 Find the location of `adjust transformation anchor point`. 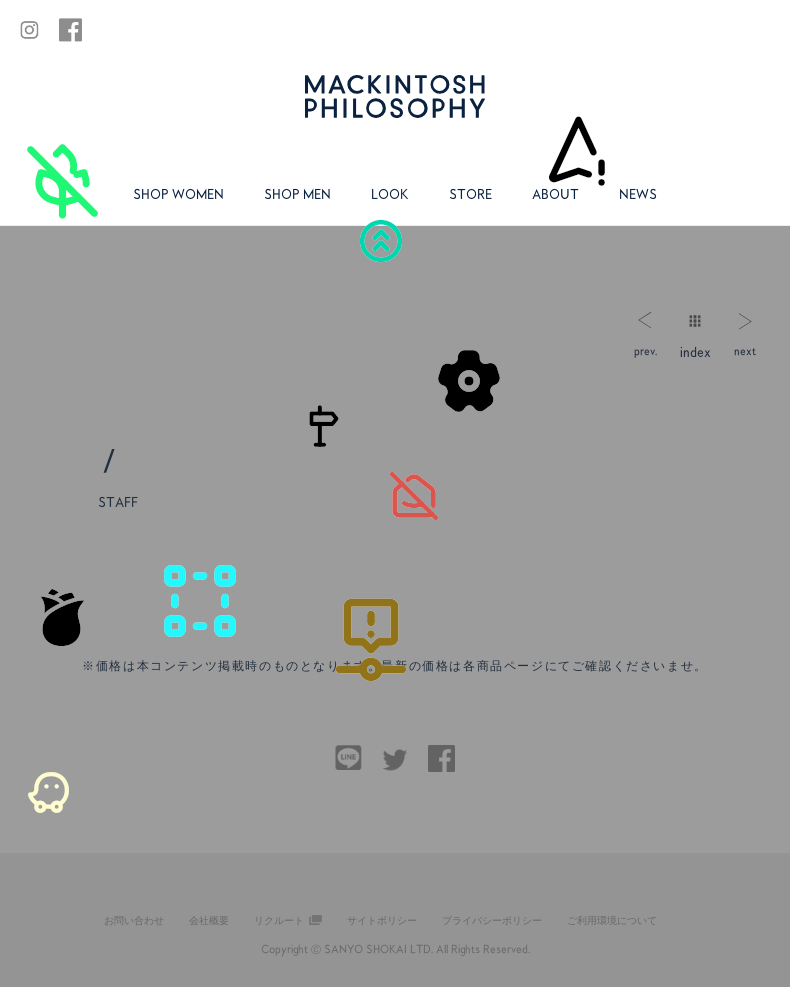

adjust transformation anchor point is located at coordinates (200, 601).